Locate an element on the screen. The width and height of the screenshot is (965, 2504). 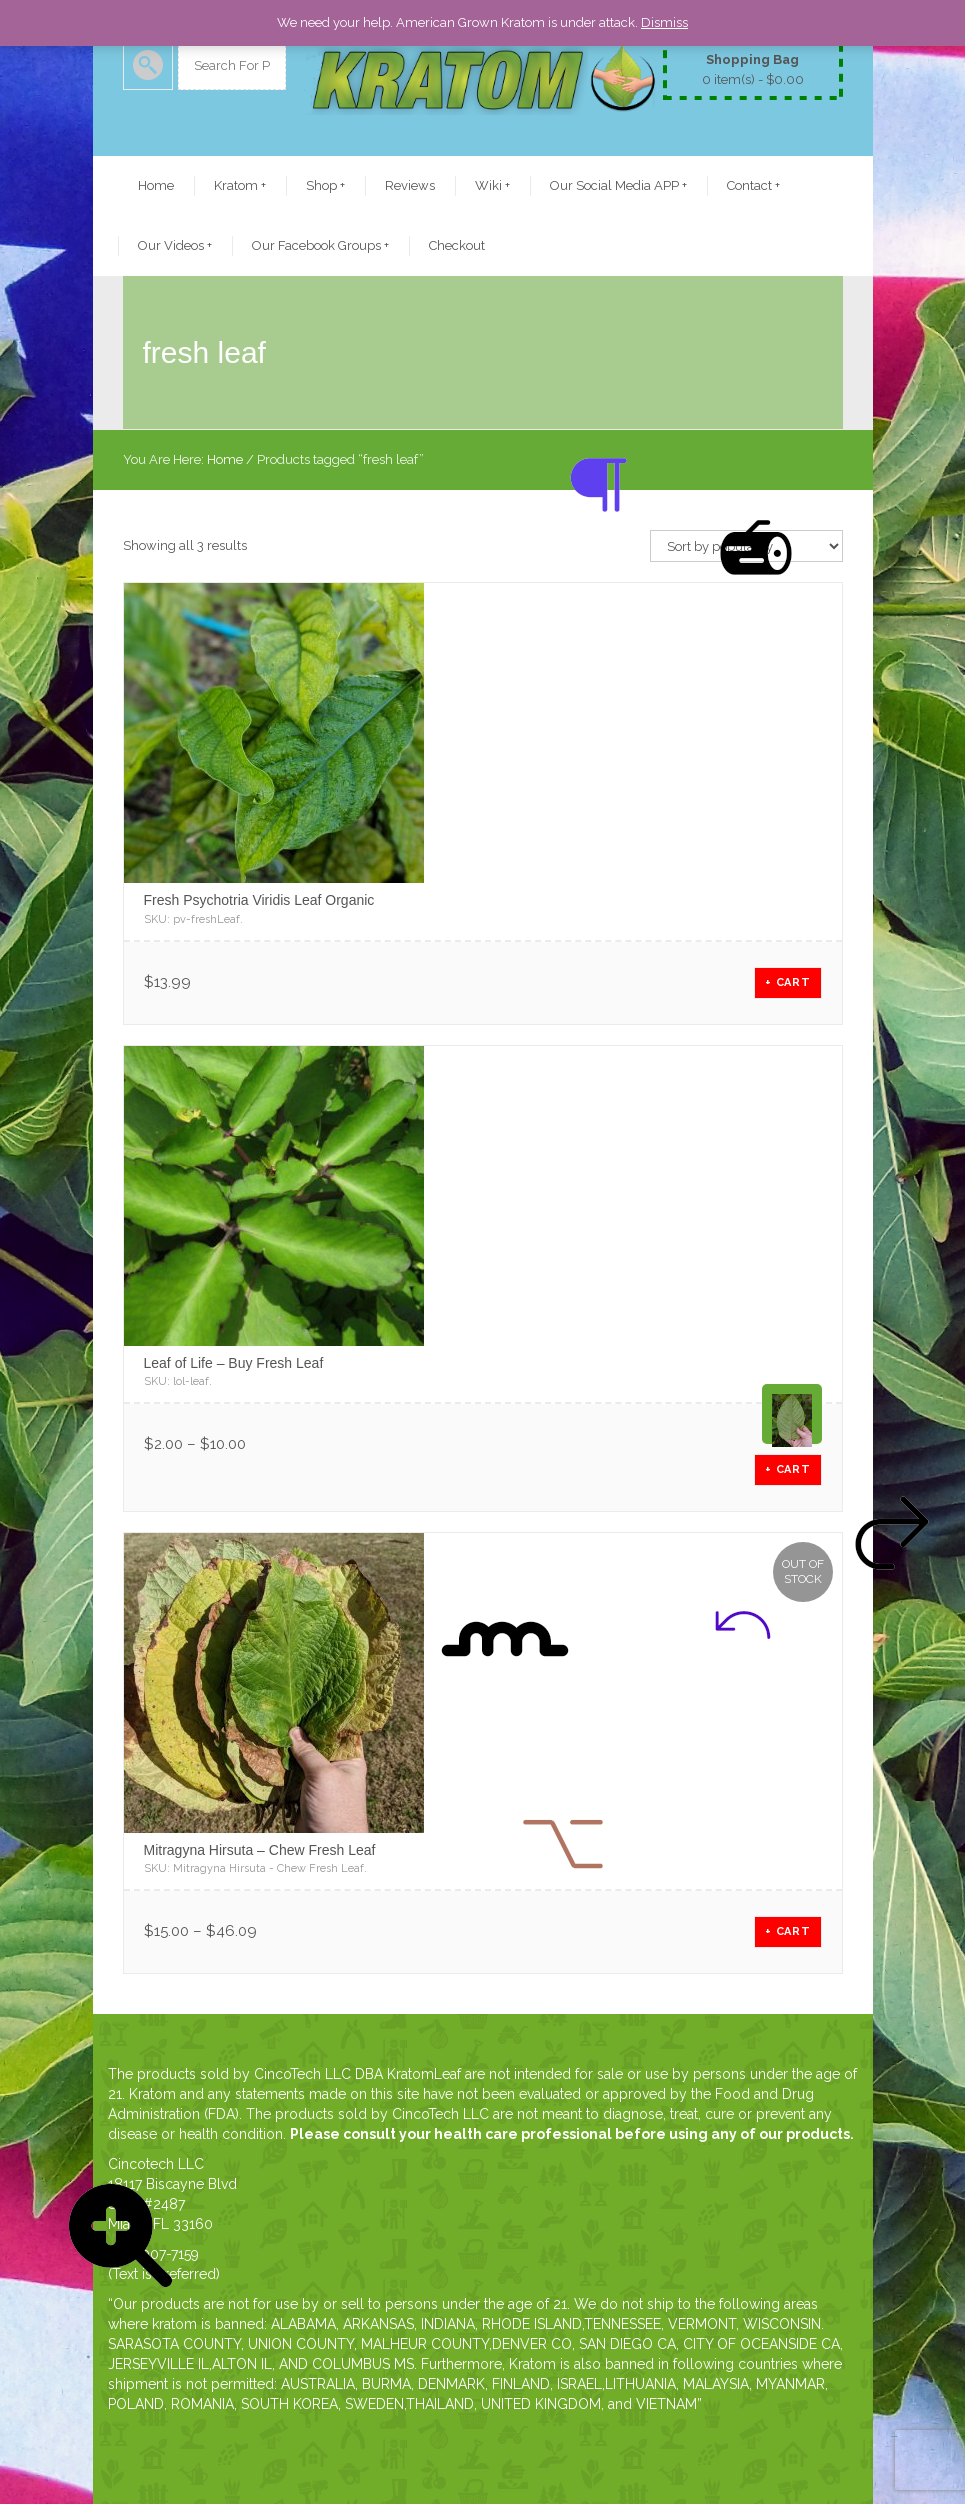
redo last action is located at coordinates (892, 1533).